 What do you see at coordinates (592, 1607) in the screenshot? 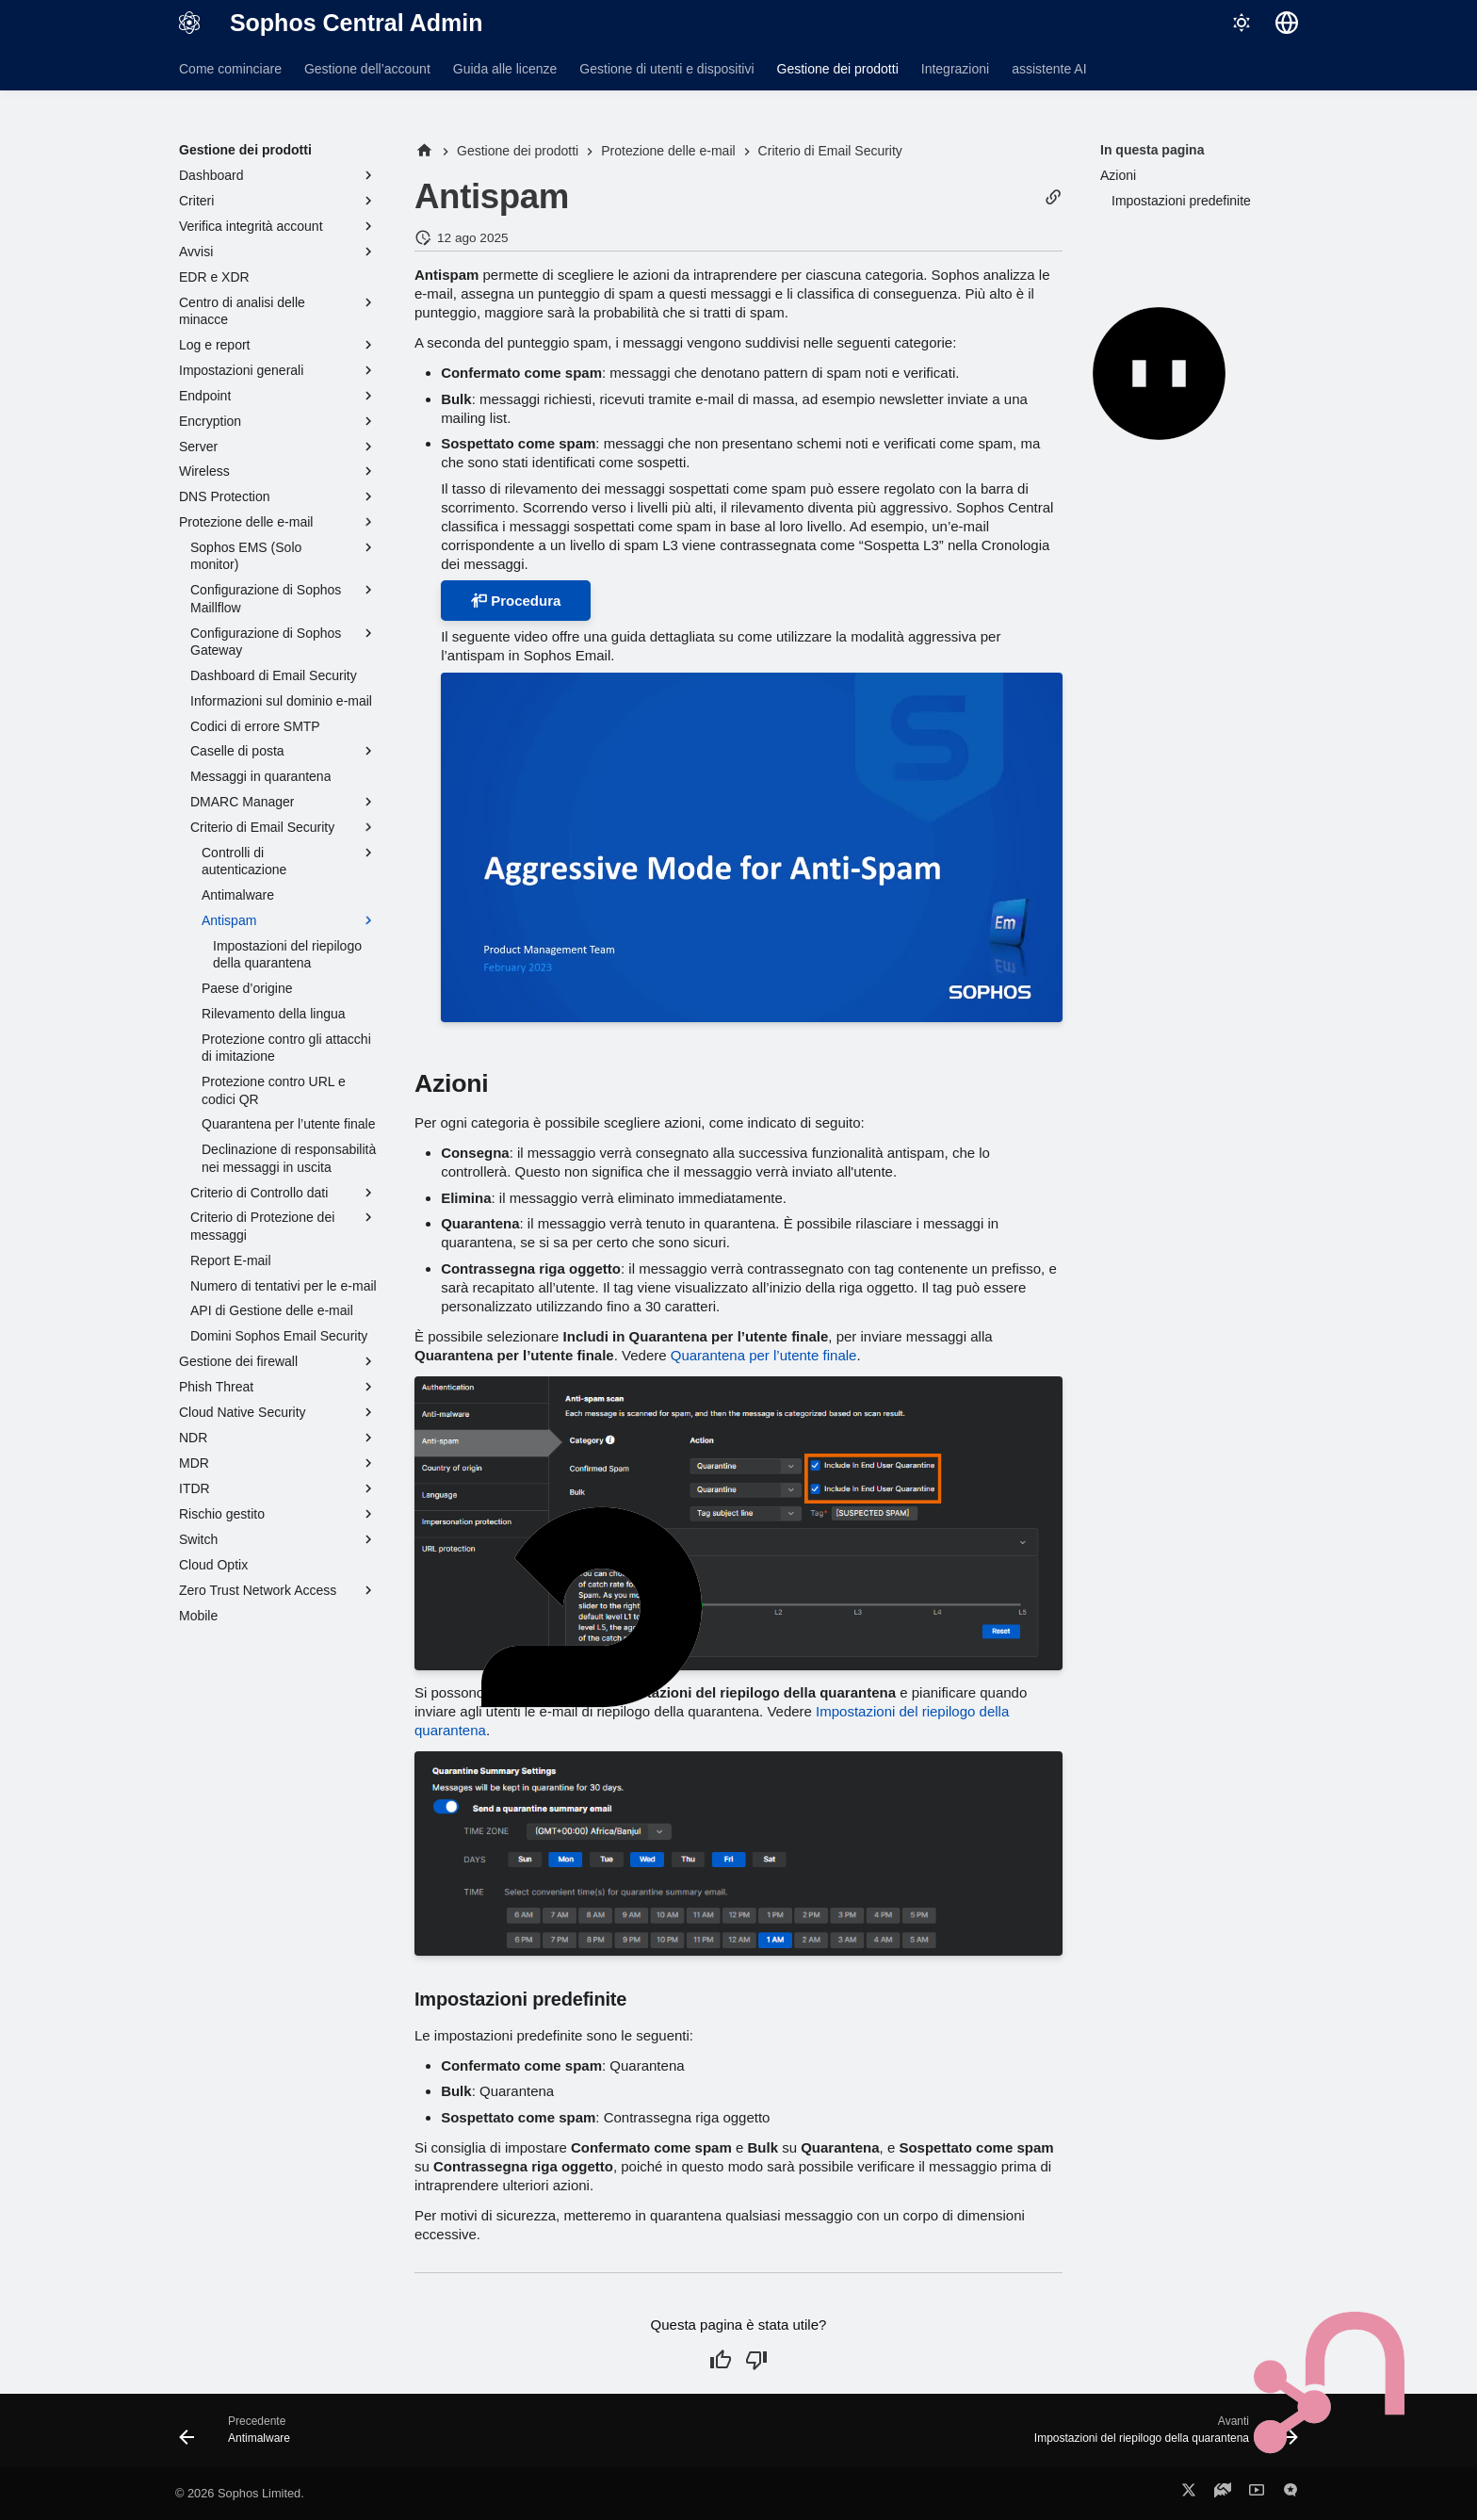
I see `access AdRoll advertising platform` at bounding box center [592, 1607].